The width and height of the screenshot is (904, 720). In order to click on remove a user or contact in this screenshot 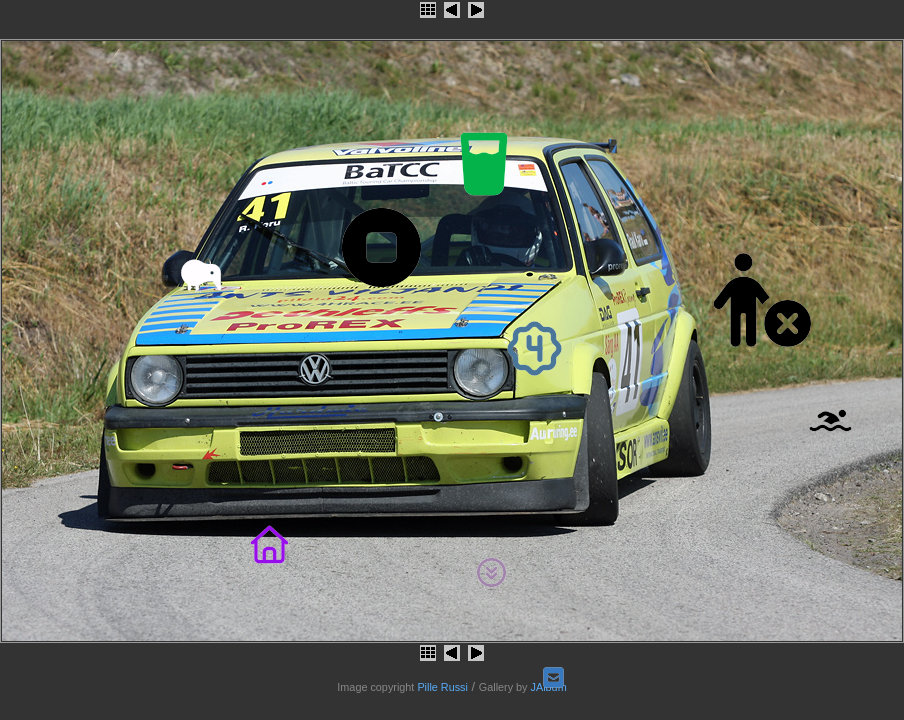, I will do `click(759, 300)`.